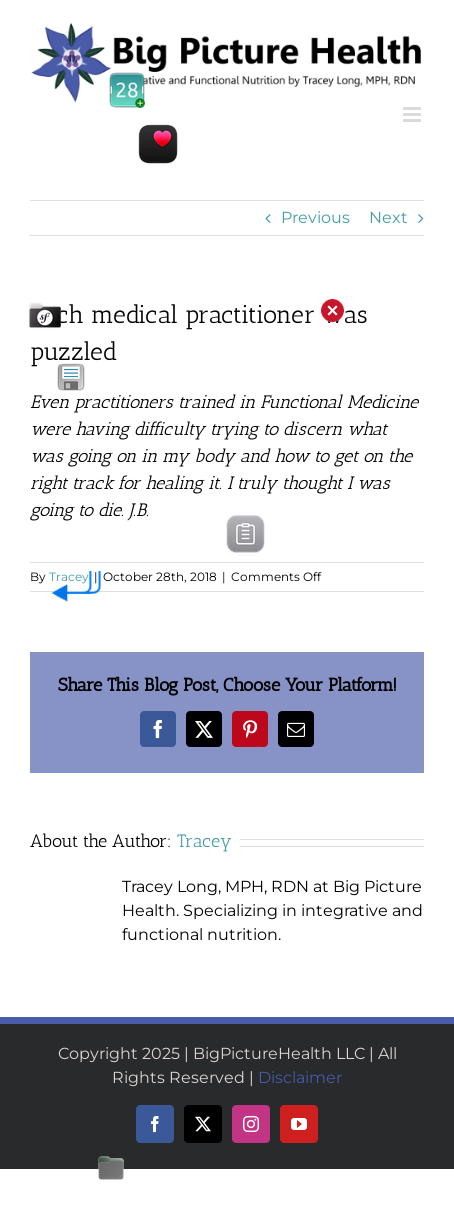 The width and height of the screenshot is (454, 1219). I want to click on open symfony project folder, so click(45, 316).